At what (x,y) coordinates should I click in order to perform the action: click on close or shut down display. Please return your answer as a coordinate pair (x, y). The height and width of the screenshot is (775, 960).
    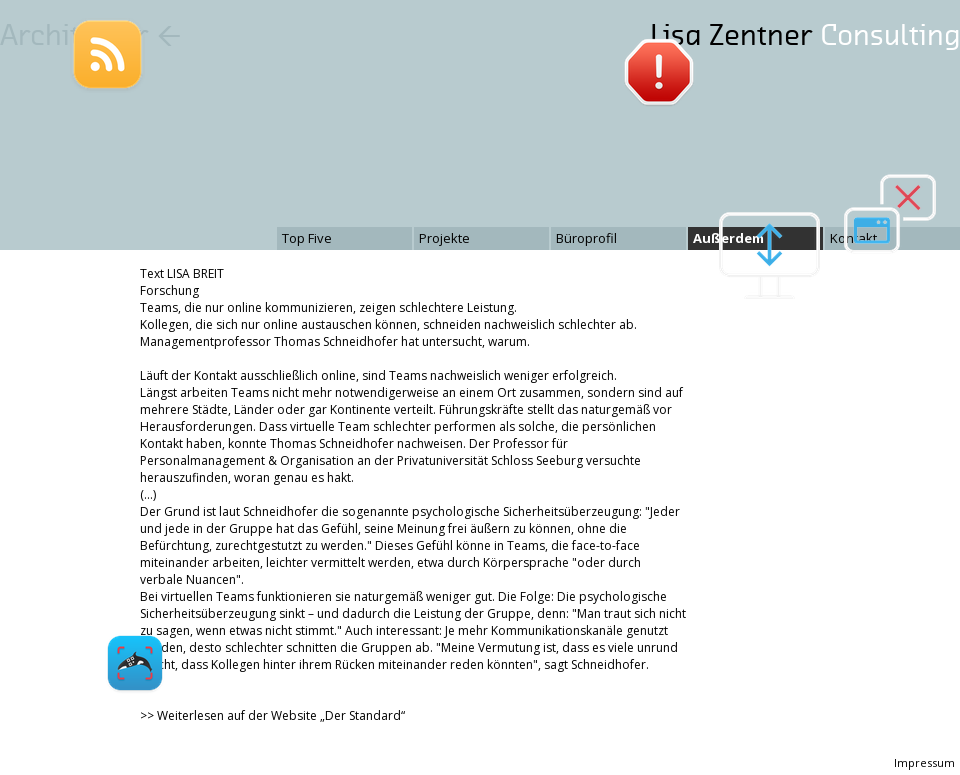
    Looking at the image, I should click on (890, 214).